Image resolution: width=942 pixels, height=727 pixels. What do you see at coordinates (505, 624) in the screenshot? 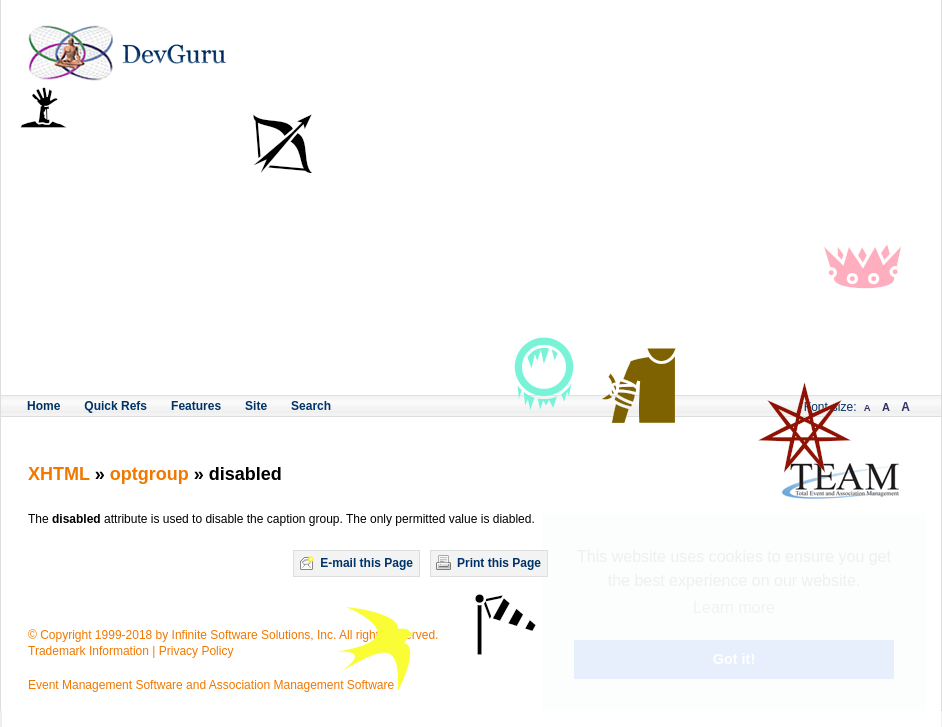
I see `view current wind conditions` at bounding box center [505, 624].